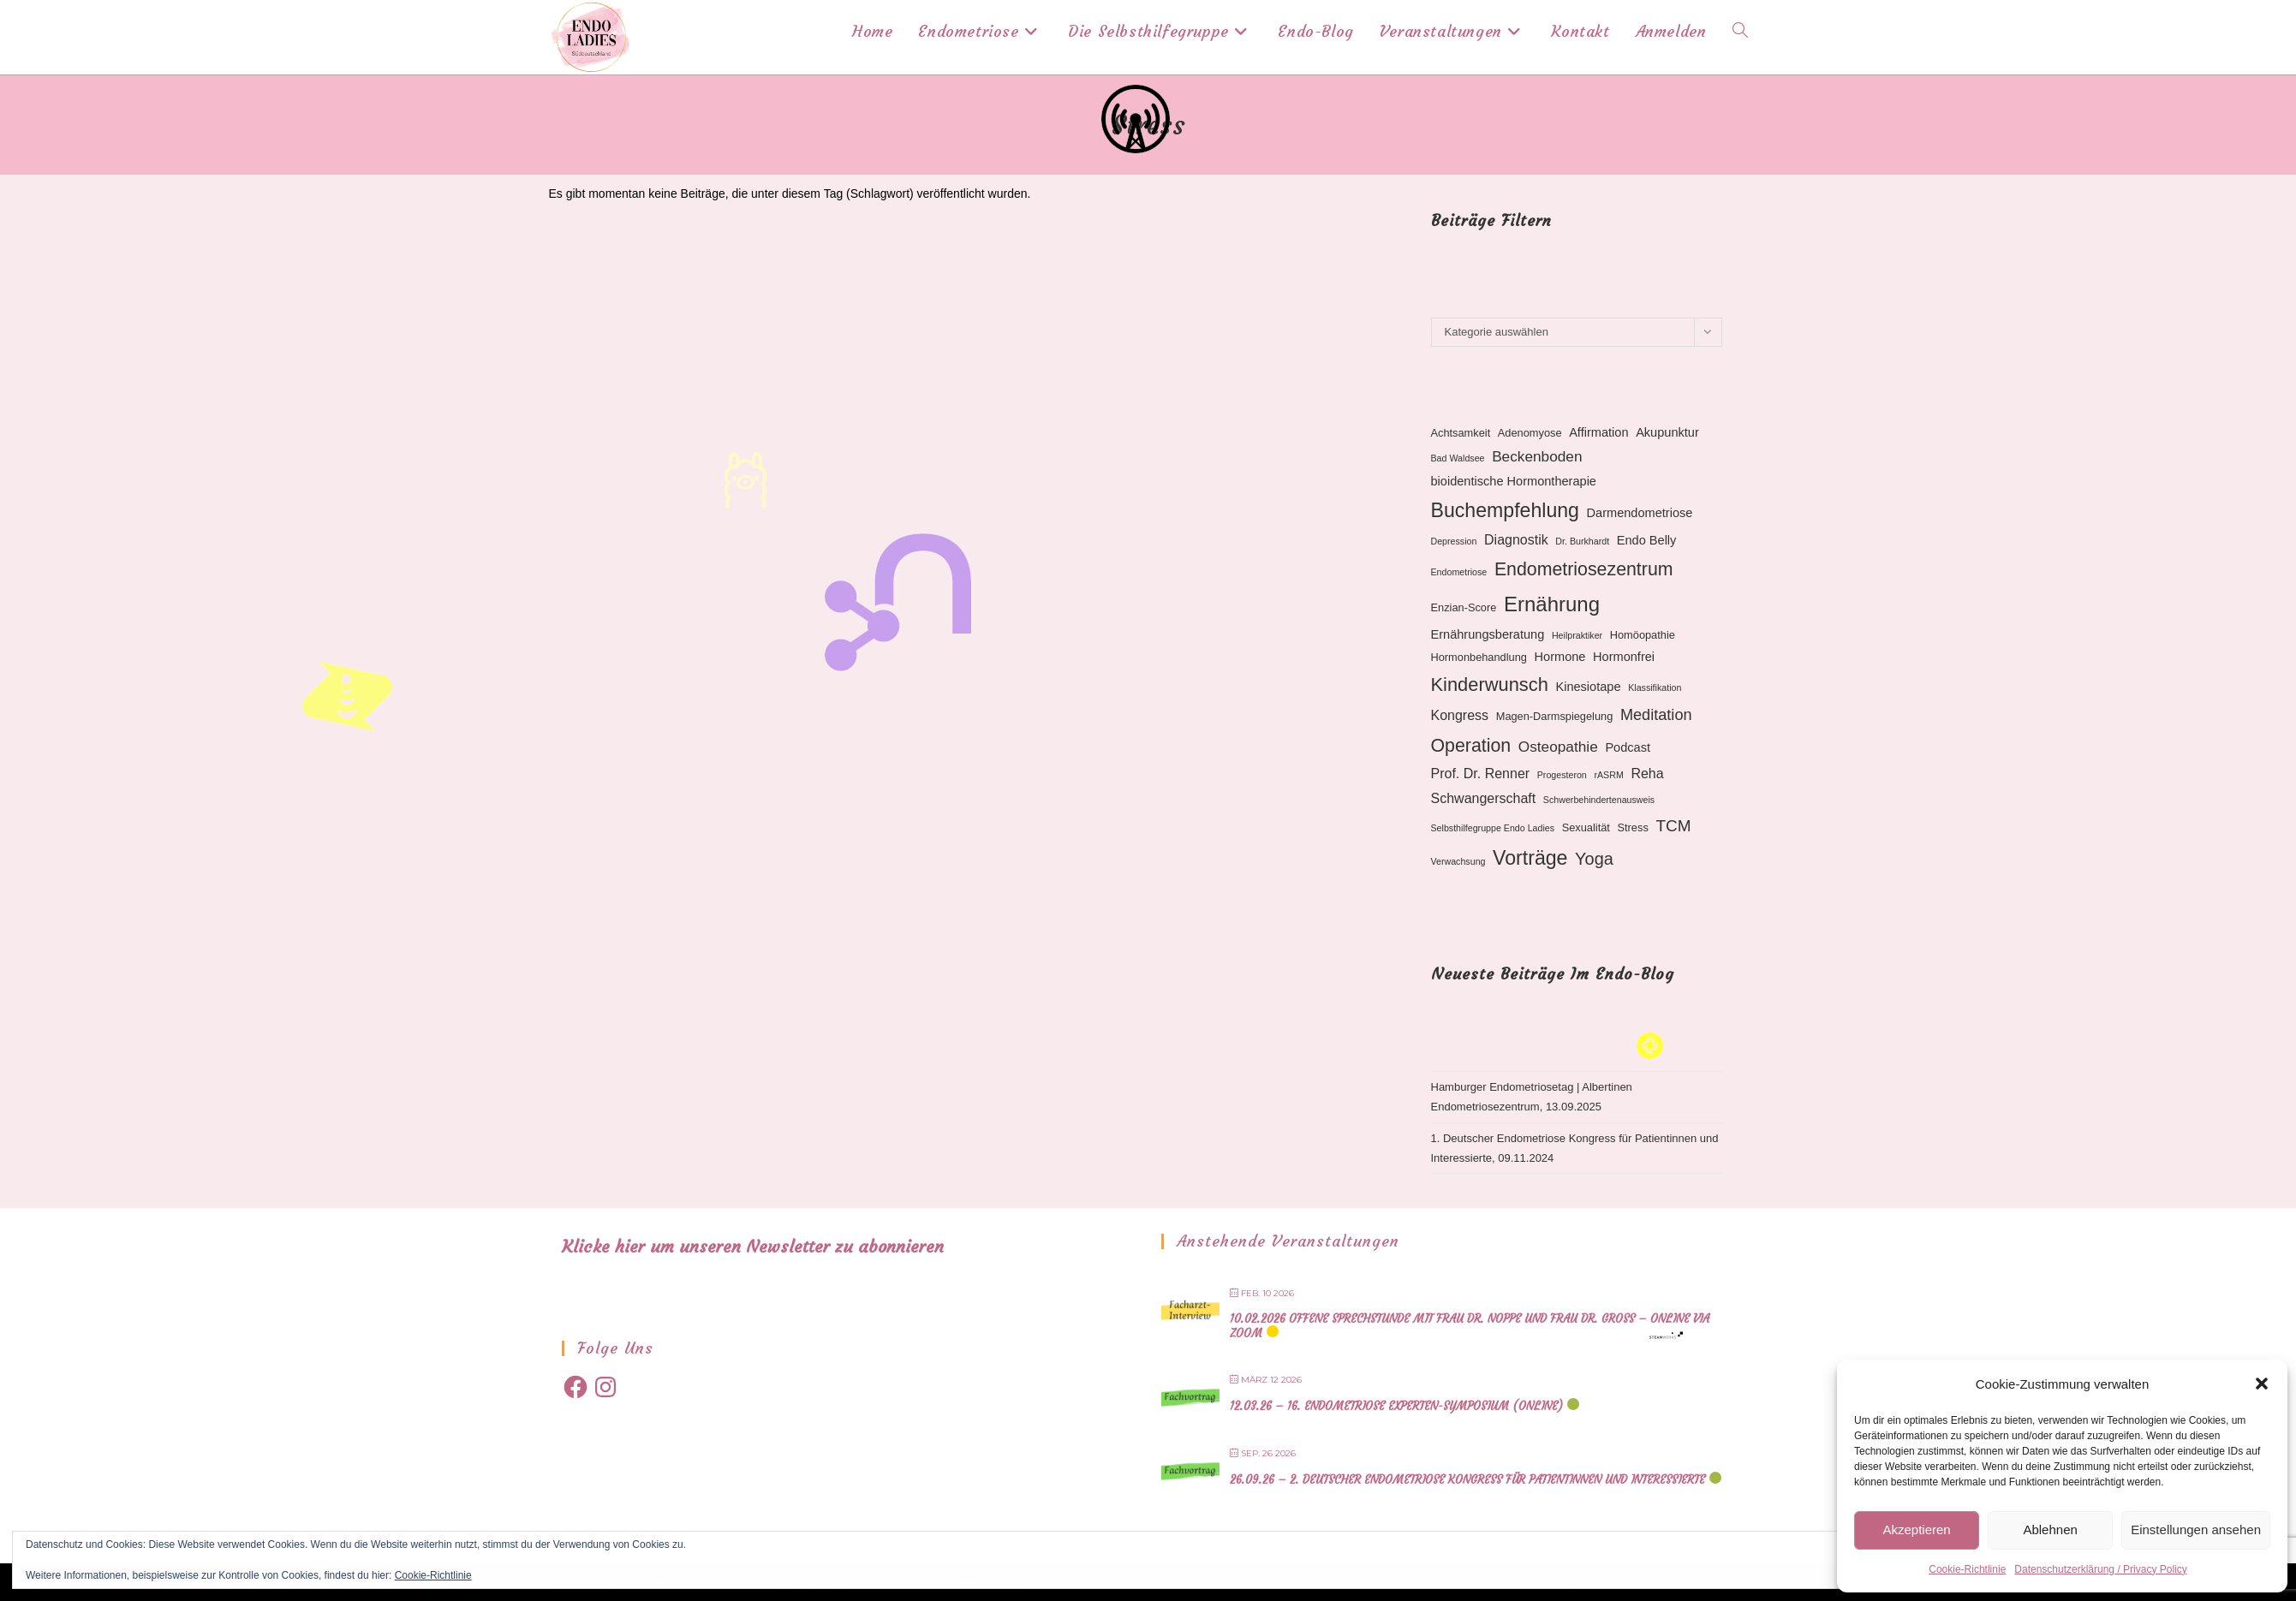 The height and width of the screenshot is (1601, 2296). What do you see at coordinates (898, 602) in the screenshot?
I see `neo4j graph database logo` at bounding box center [898, 602].